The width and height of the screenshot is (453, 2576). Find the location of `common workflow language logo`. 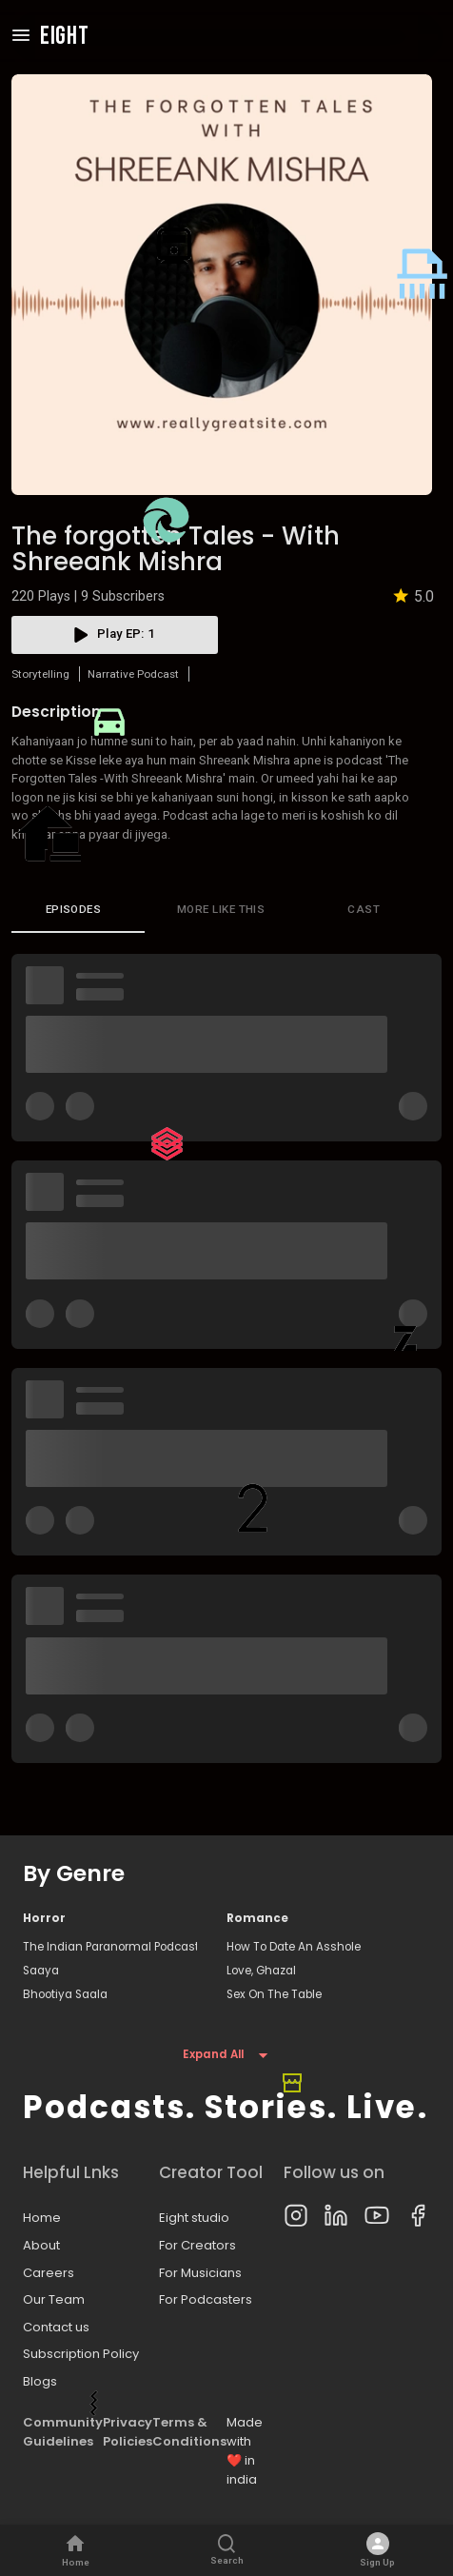

common workflow language logo is located at coordinates (93, 2403).